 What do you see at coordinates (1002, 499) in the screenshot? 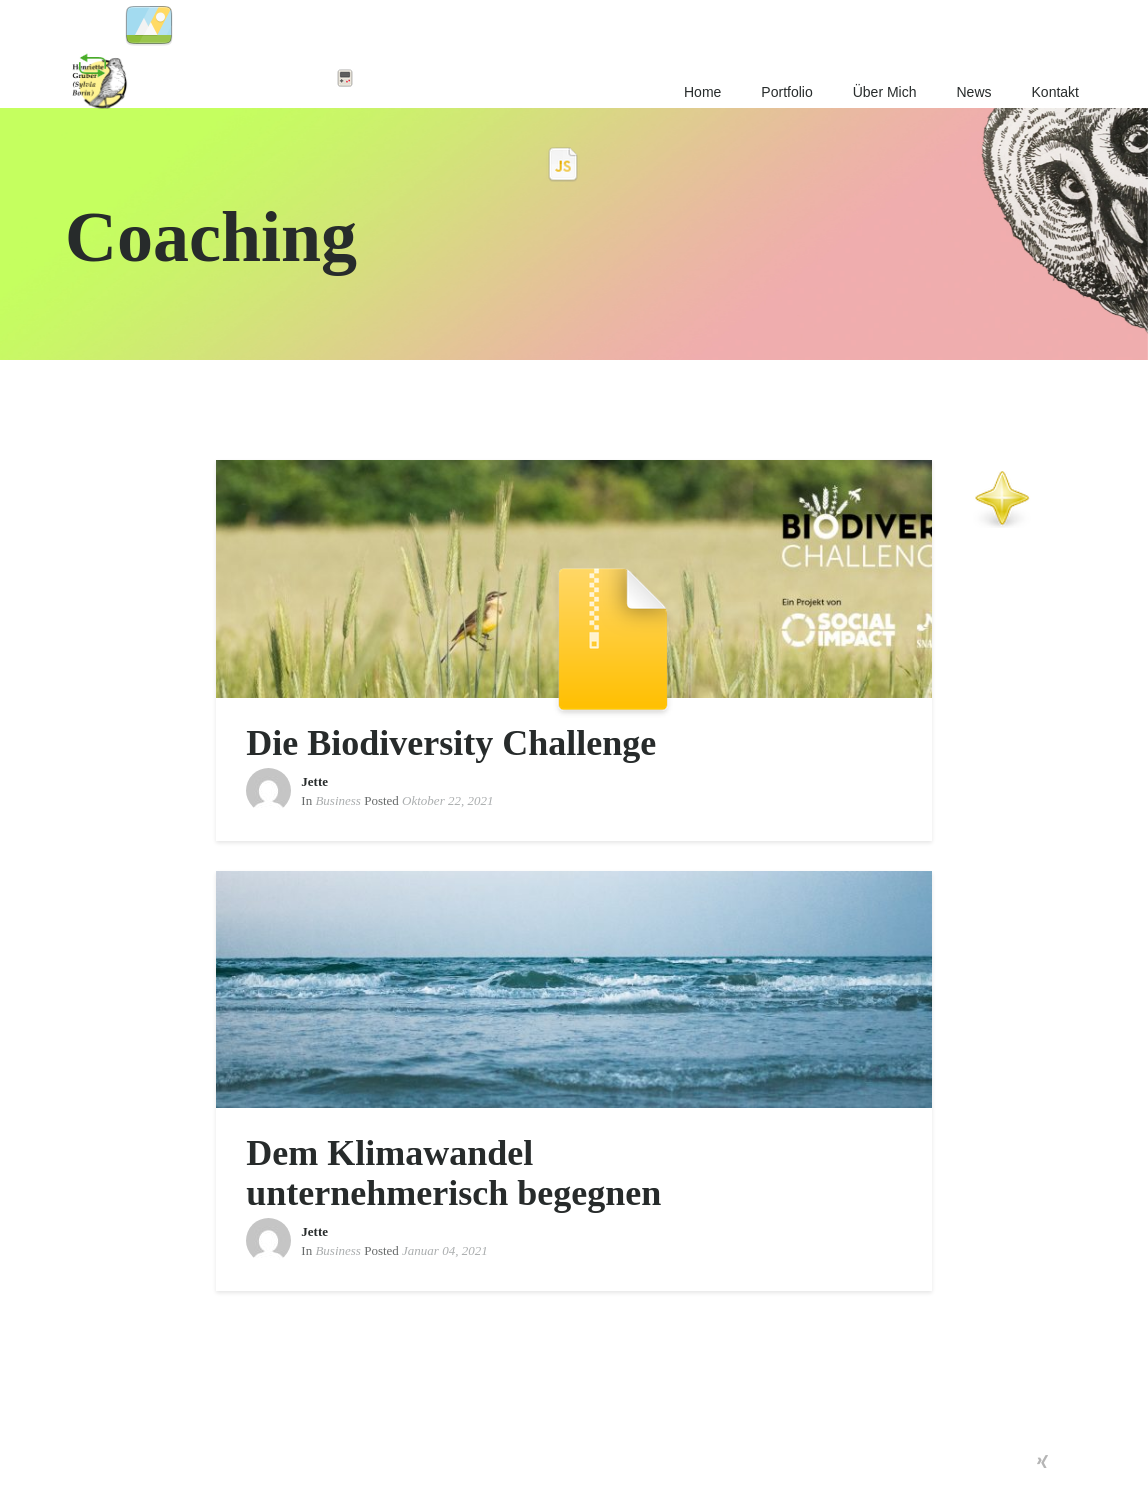
I see `view information about this application` at bounding box center [1002, 499].